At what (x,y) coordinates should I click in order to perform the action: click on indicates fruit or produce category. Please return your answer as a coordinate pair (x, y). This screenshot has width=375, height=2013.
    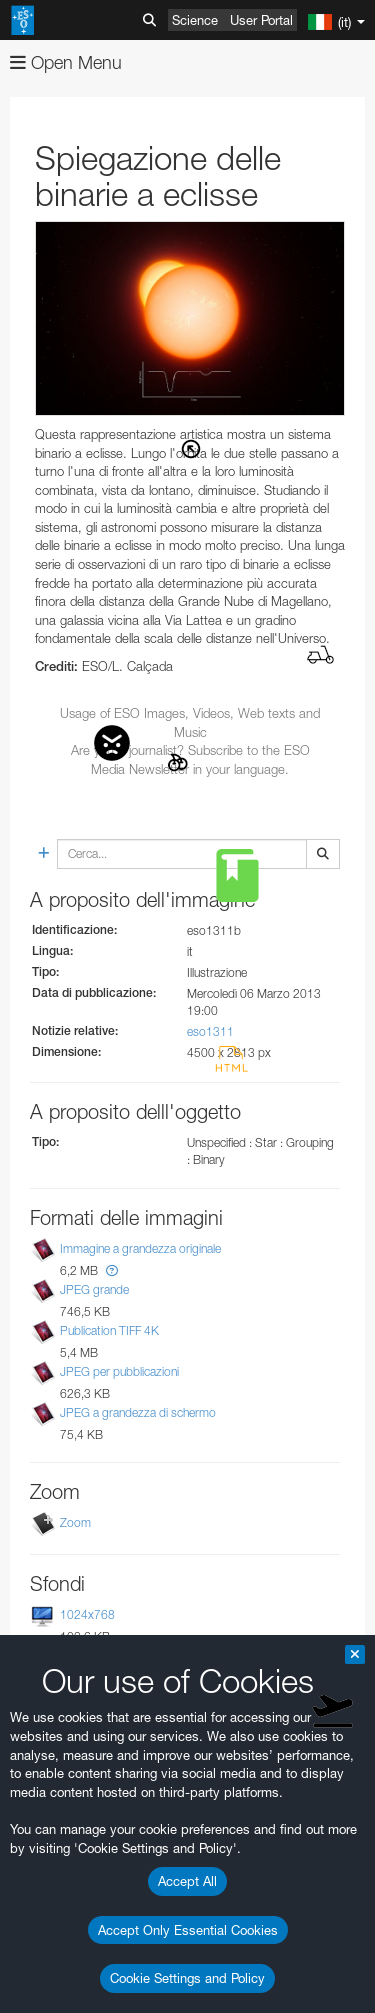
    Looking at the image, I should click on (177, 762).